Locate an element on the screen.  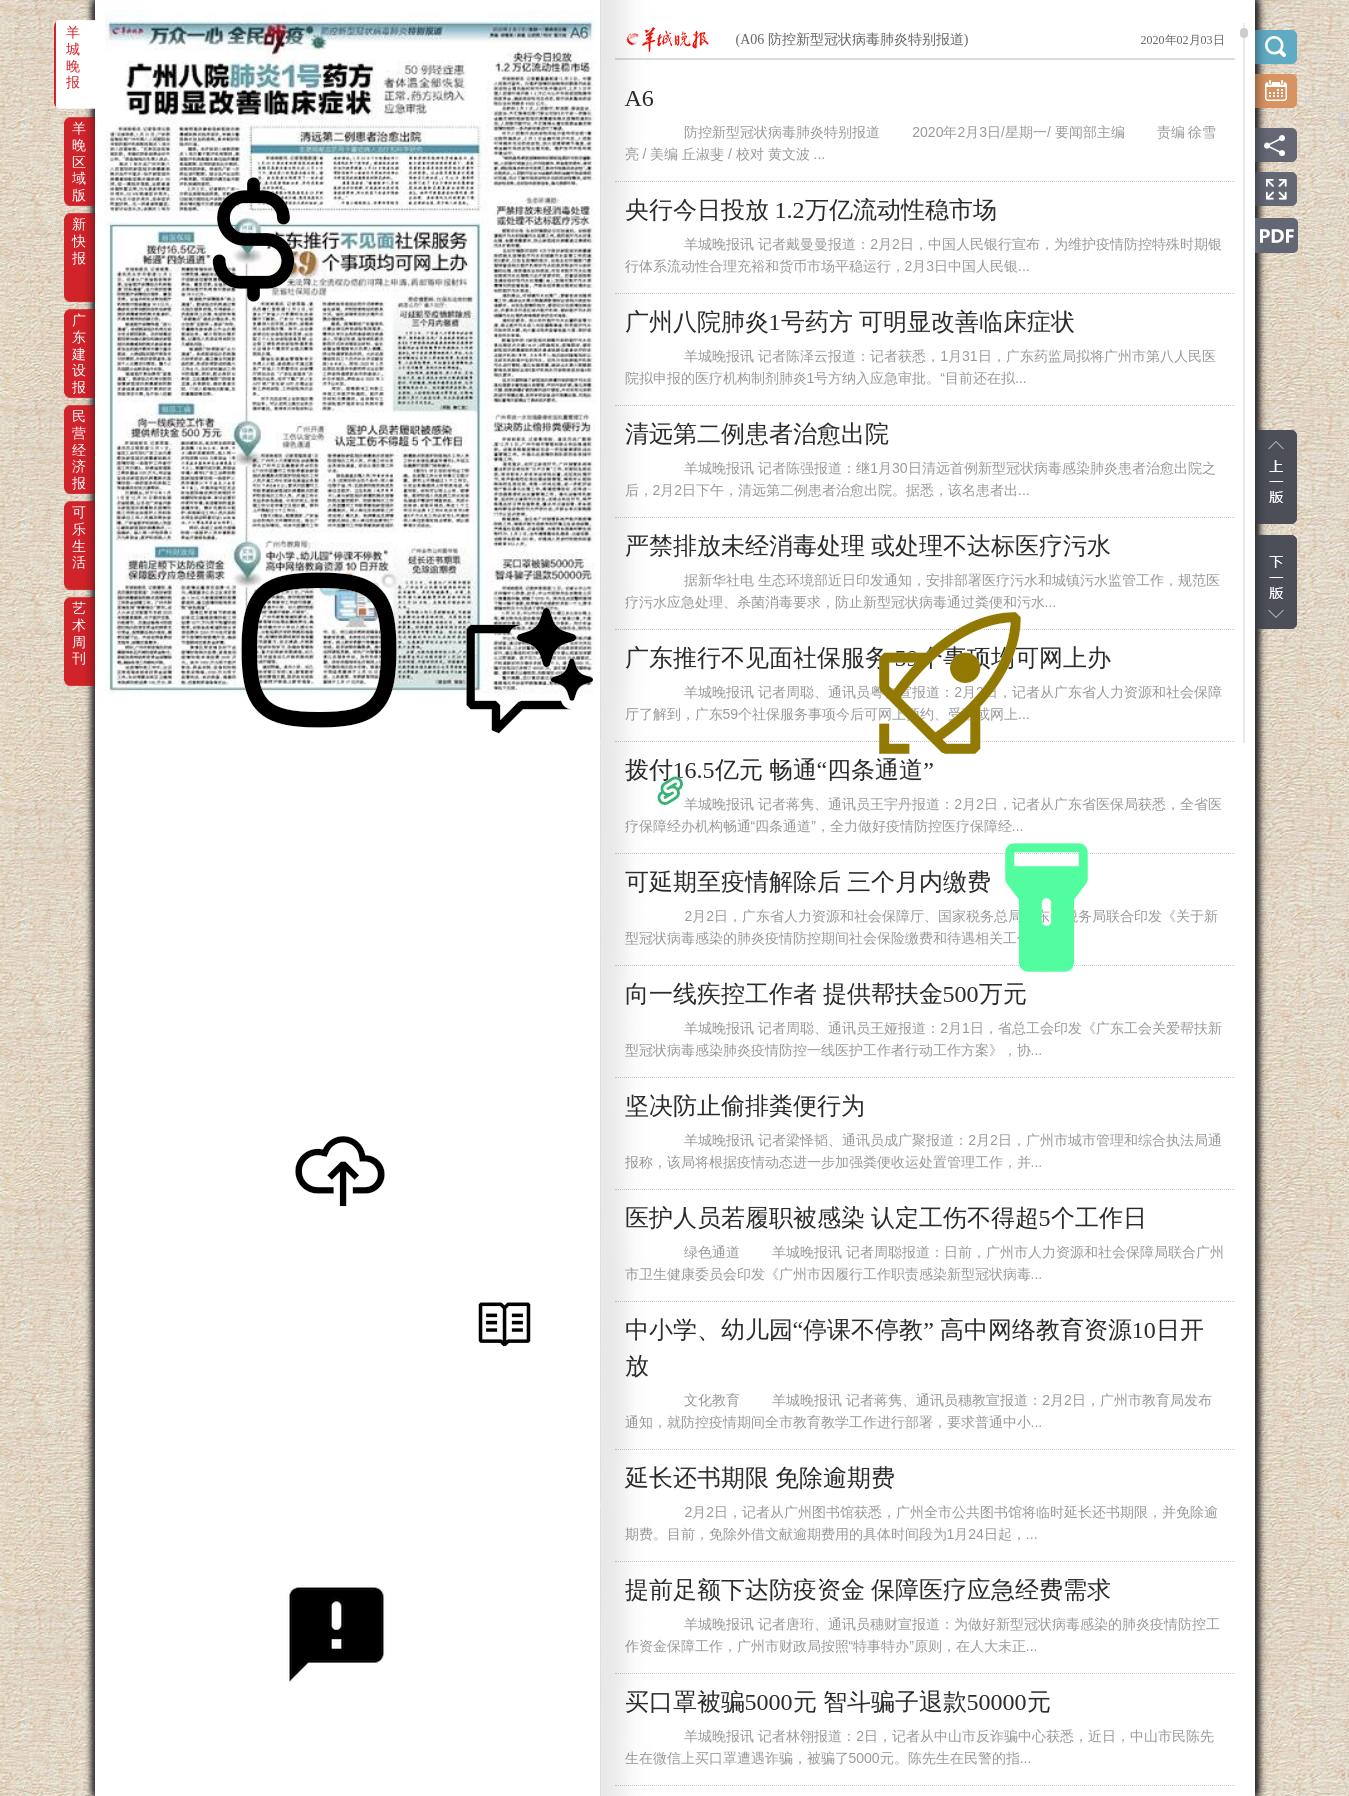
upload file to cloud storage is located at coordinates (340, 1168).